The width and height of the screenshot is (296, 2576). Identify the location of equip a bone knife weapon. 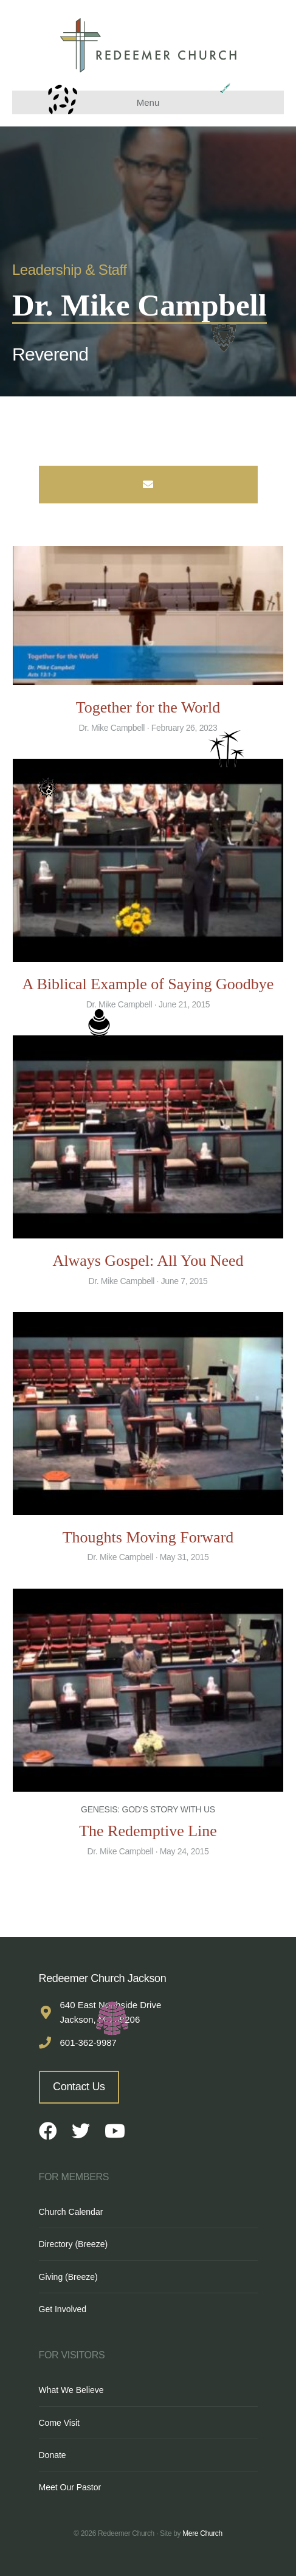
(225, 88).